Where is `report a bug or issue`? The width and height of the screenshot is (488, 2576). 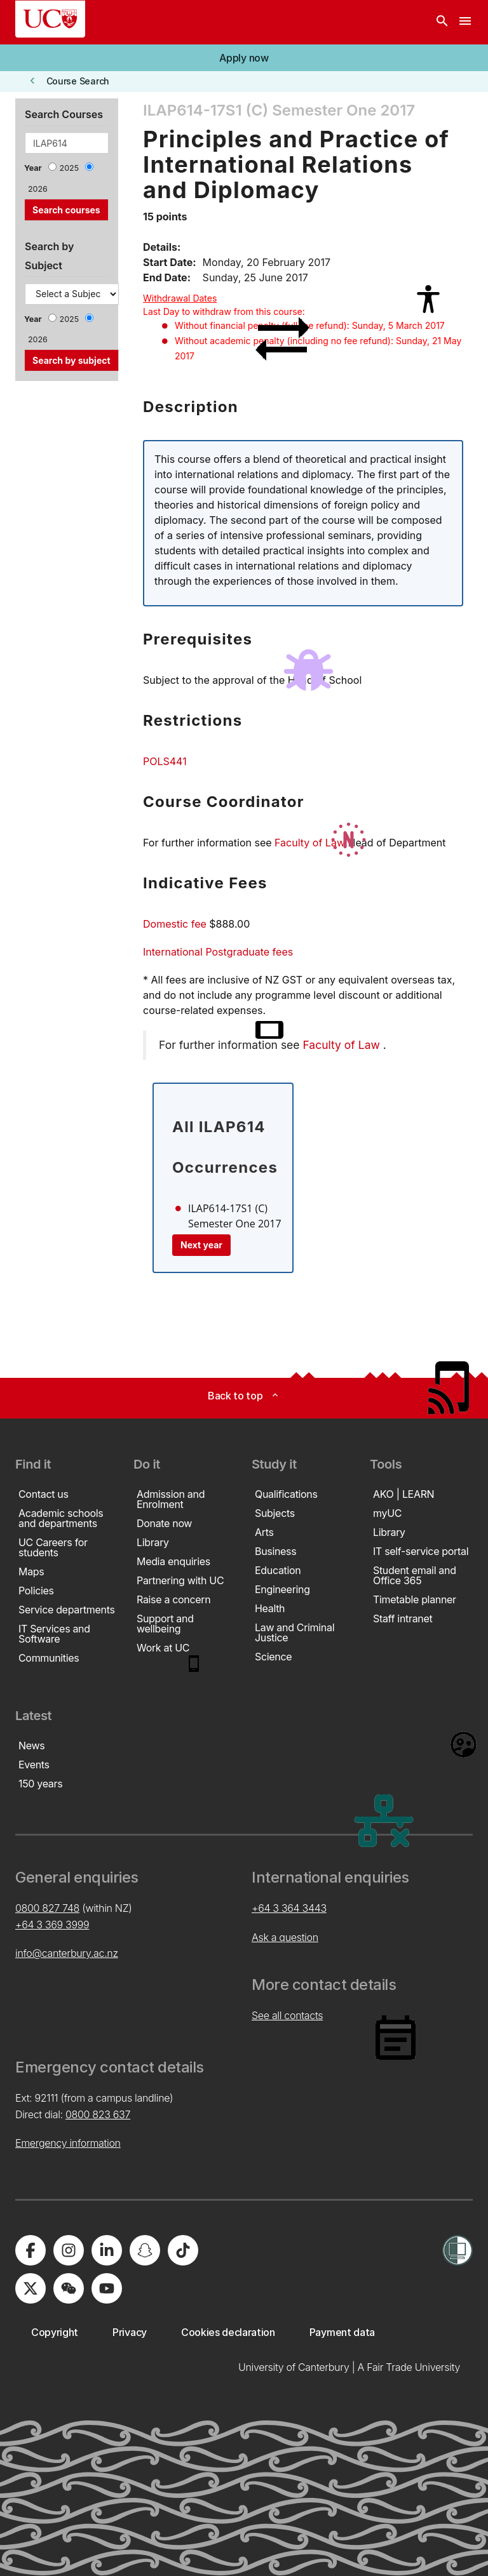 report a bug or issue is located at coordinates (308, 669).